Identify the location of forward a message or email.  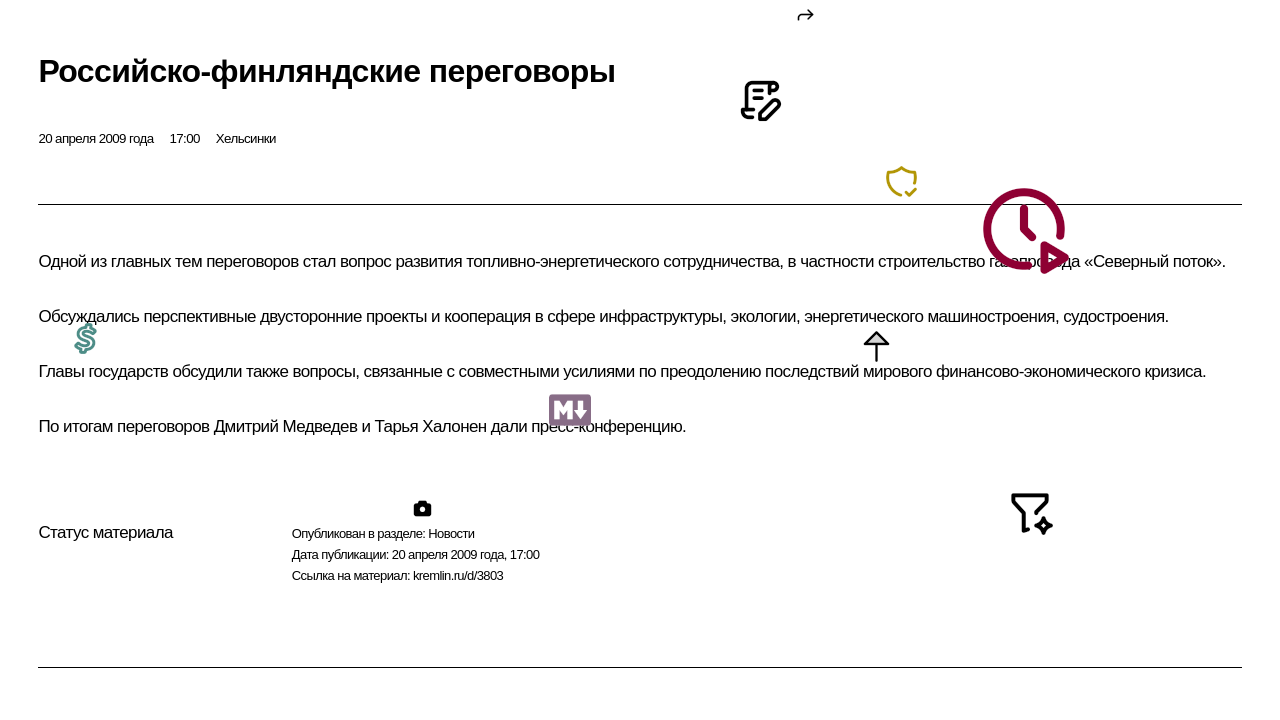
(805, 14).